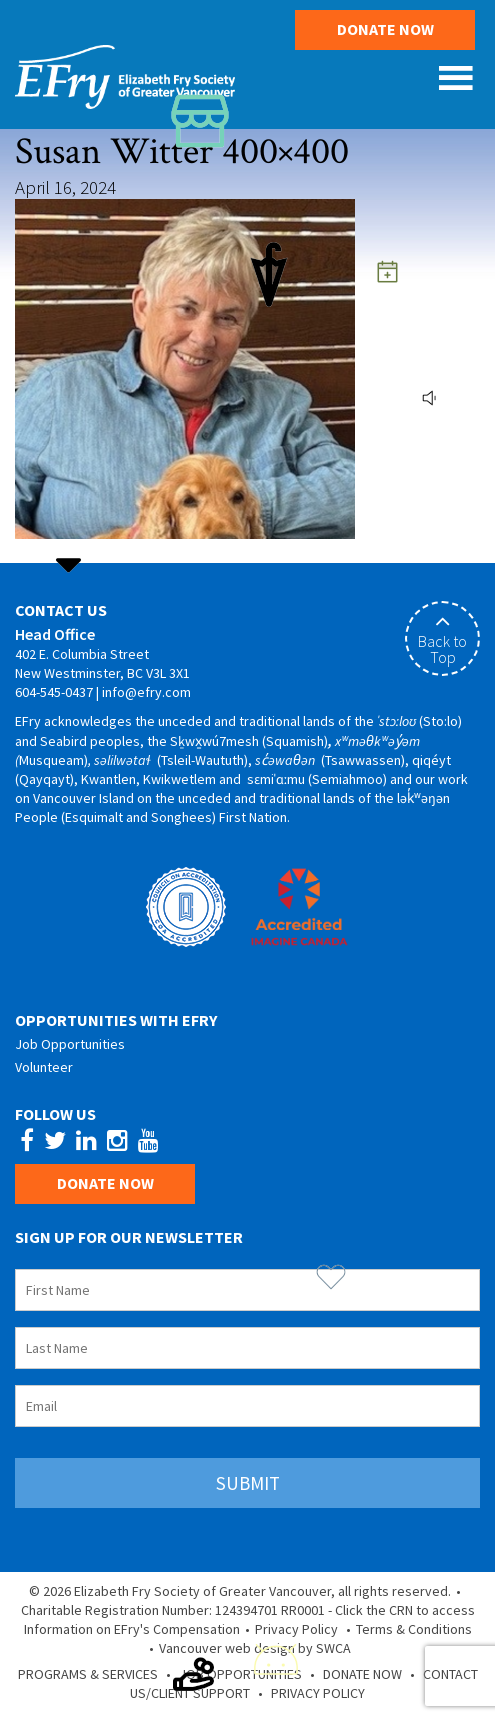 Image resolution: width=495 pixels, height=1720 pixels. I want to click on make a payment or donation, so click(194, 1675).